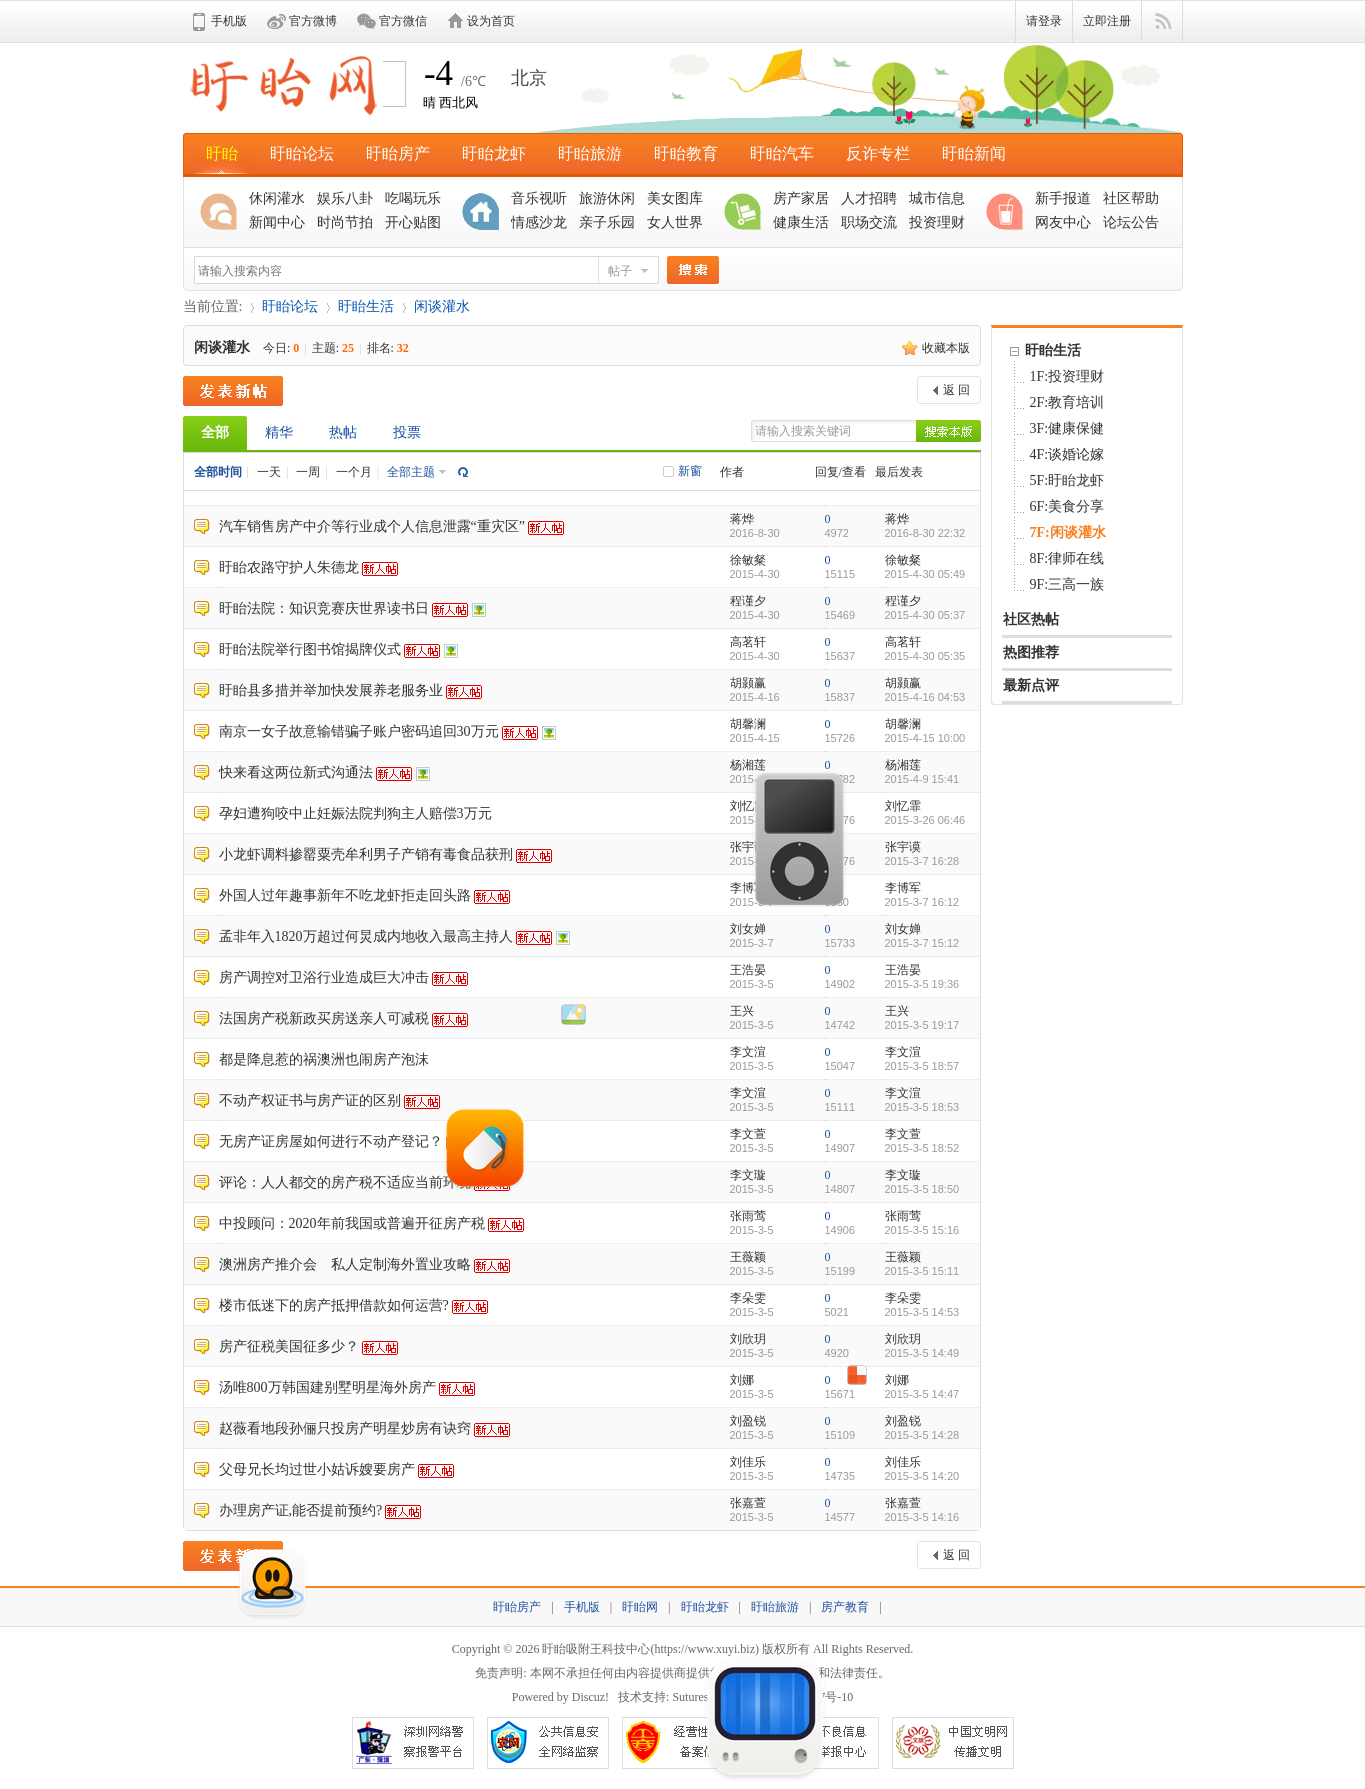 Image resolution: width=1365 pixels, height=1789 pixels. I want to click on open the photo gallery app, so click(573, 1014).